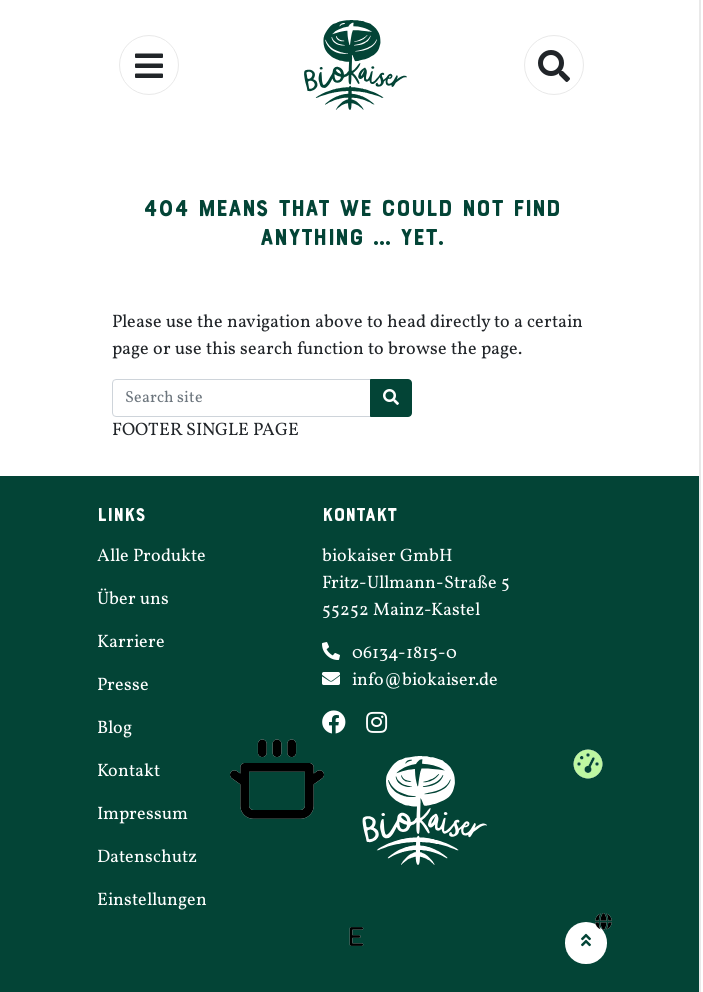 This screenshot has width=703, height=992. Describe the element at coordinates (603, 921) in the screenshot. I see `access global or international settings` at that location.